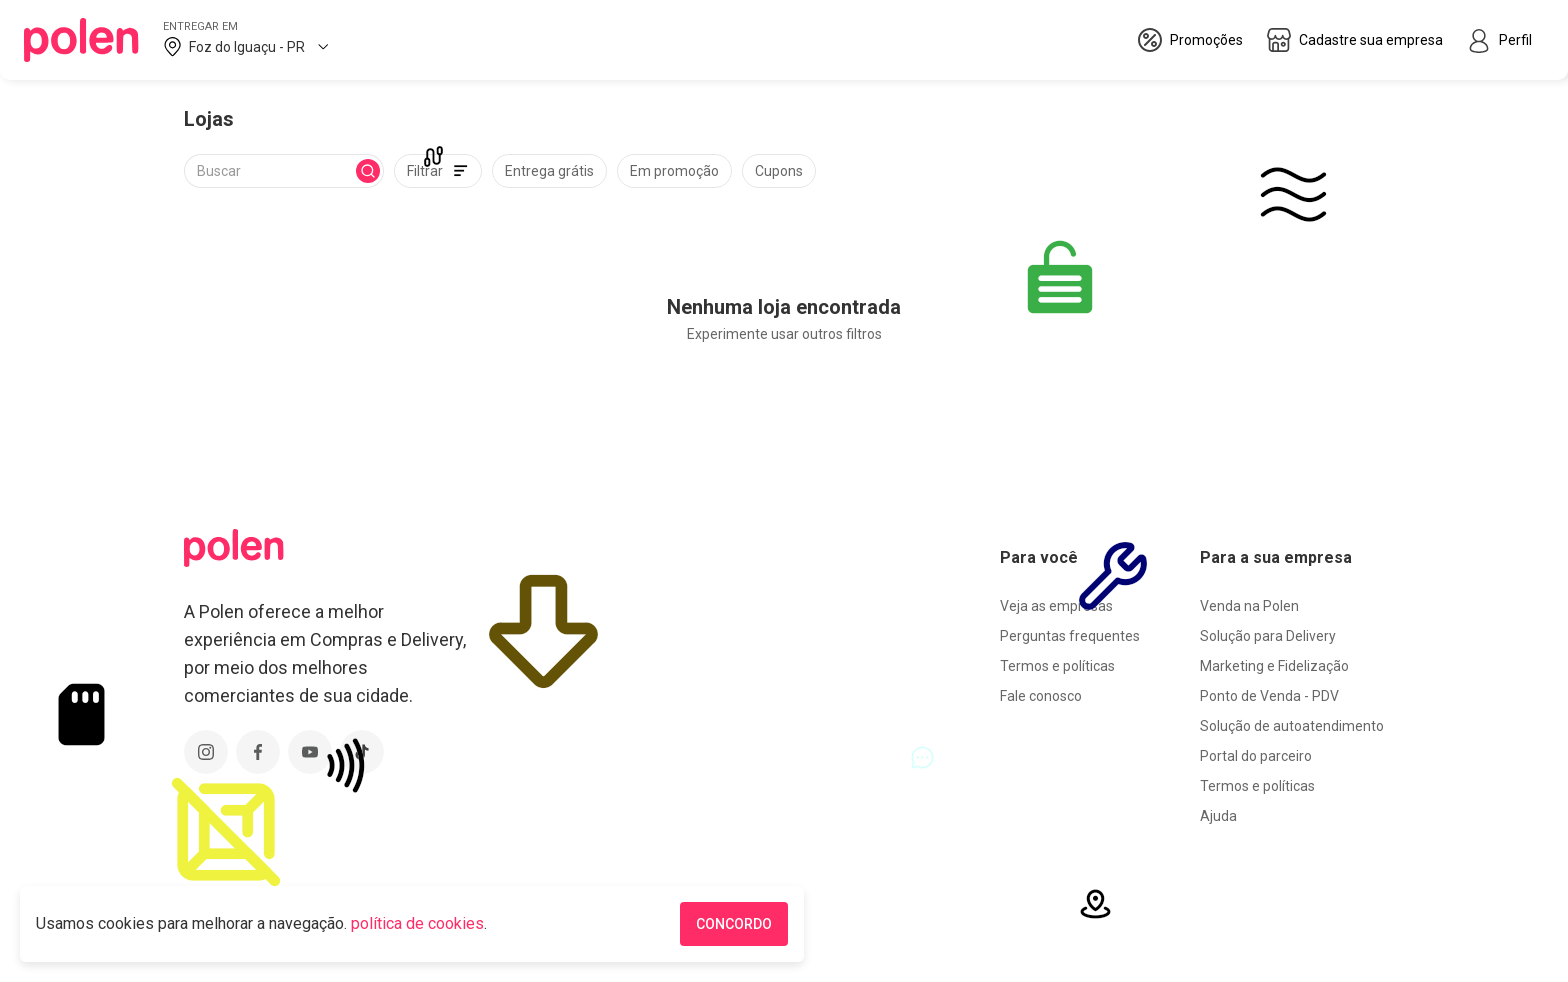  Describe the element at coordinates (226, 832) in the screenshot. I see `disable box model view` at that location.